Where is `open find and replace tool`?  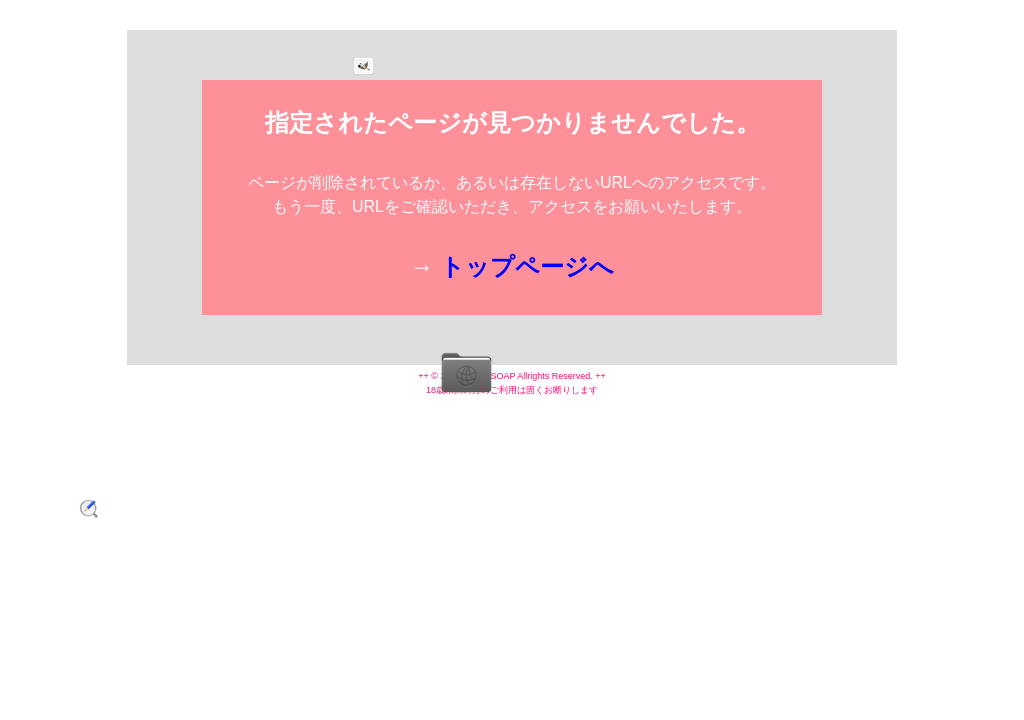 open find and replace tool is located at coordinates (89, 509).